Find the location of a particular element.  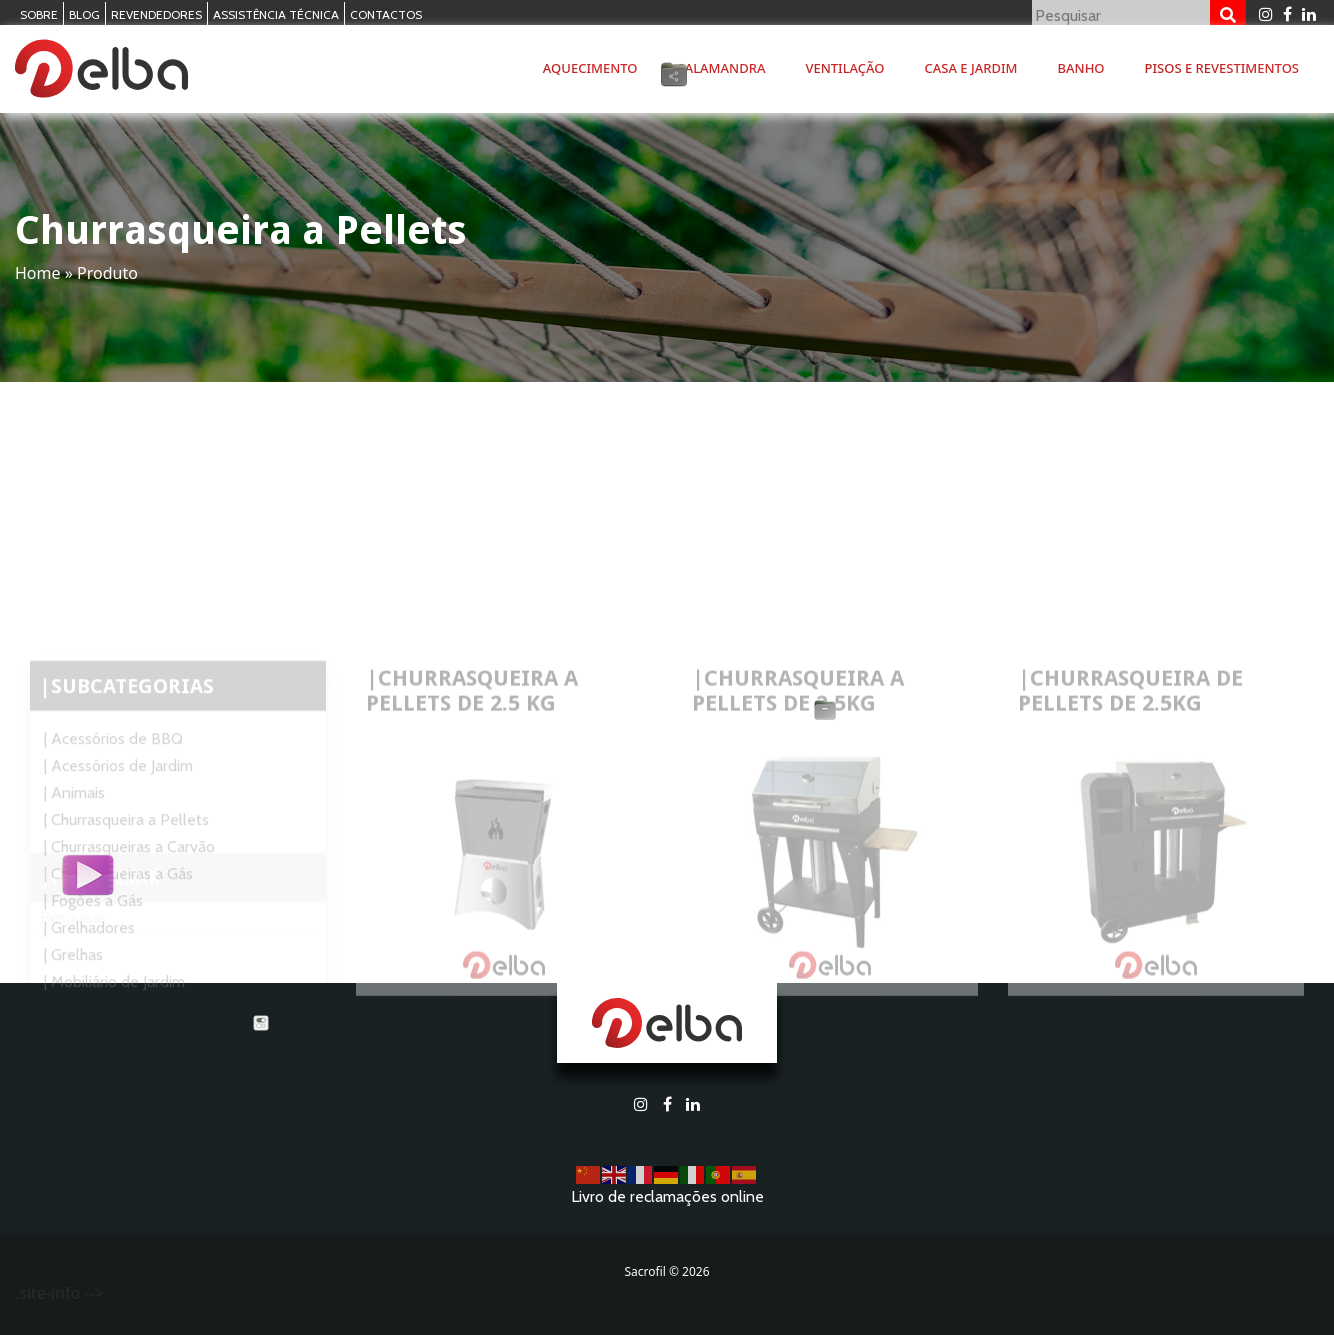

open gnome tweaks to customize desktop settings is located at coordinates (261, 1023).